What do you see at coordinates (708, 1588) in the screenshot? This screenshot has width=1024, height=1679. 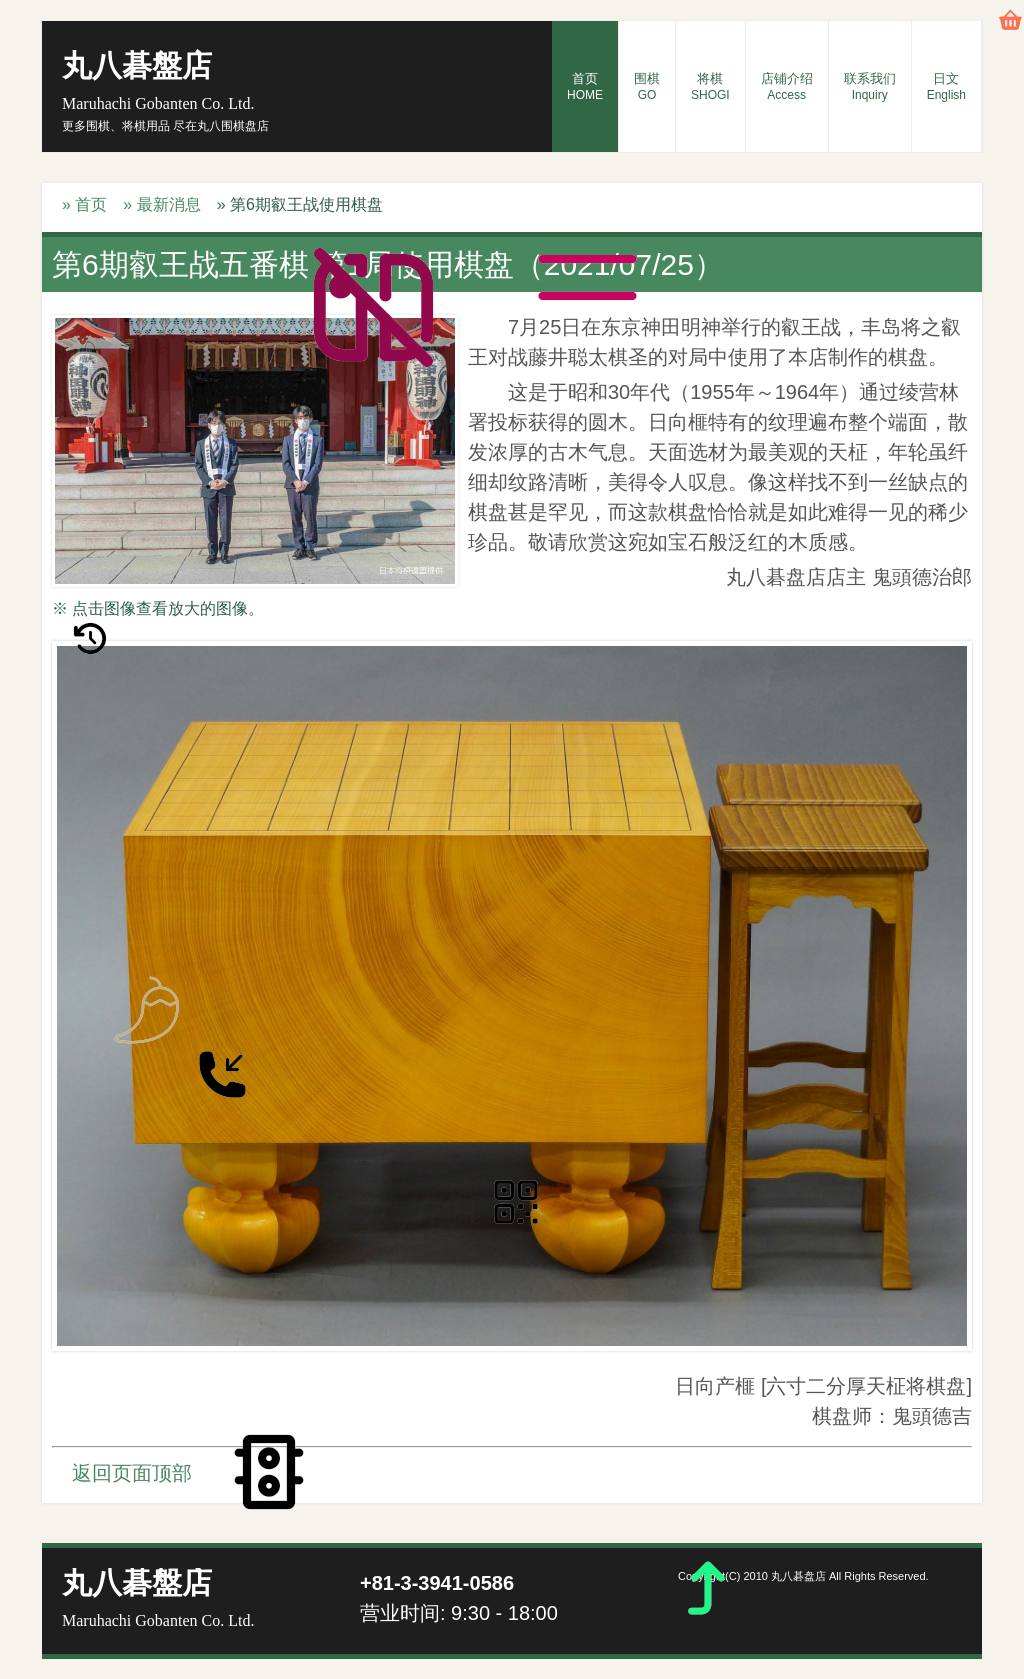 I see `go up one level in navigation` at bounding box center [708, 1588].